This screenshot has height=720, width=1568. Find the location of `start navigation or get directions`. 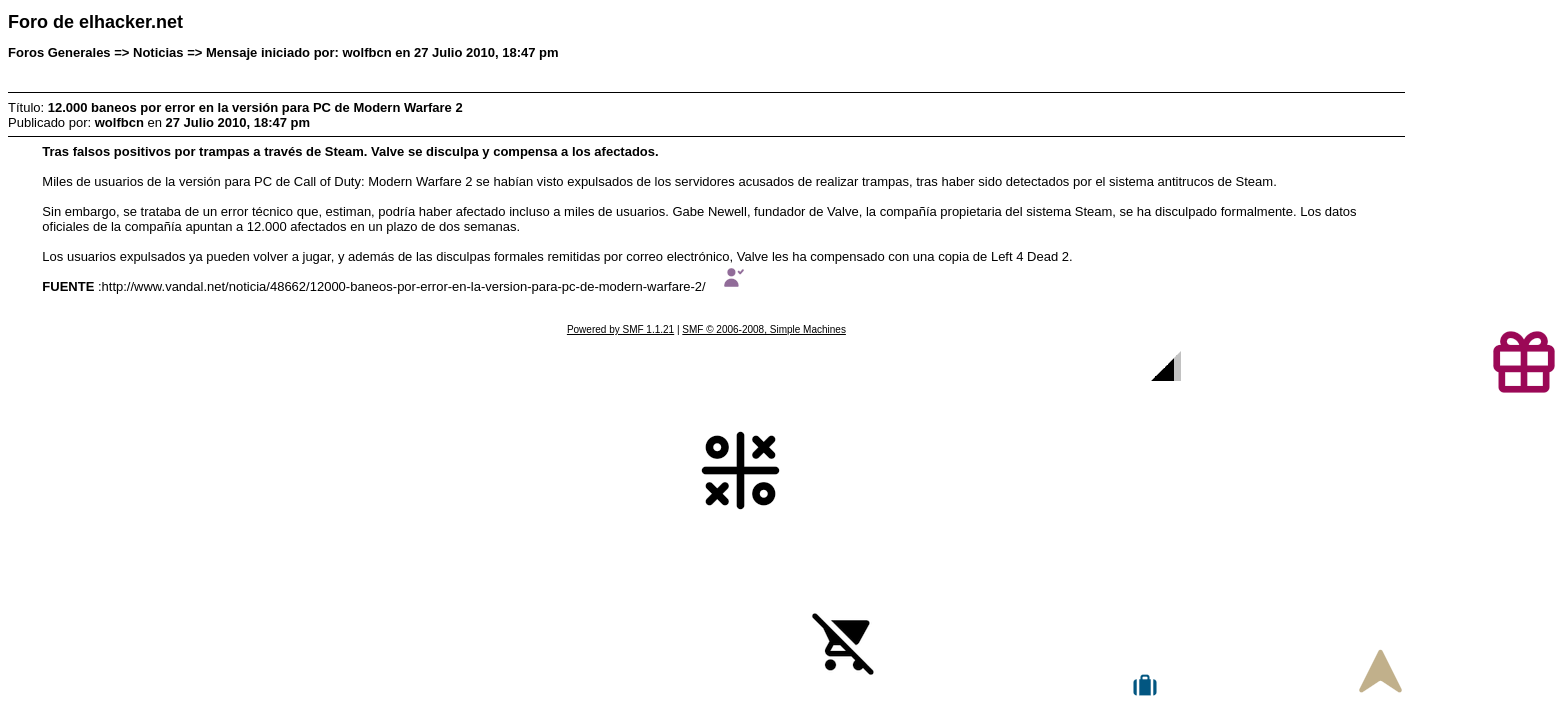

start navigation or get directions is located at coordinates (1380, 673).